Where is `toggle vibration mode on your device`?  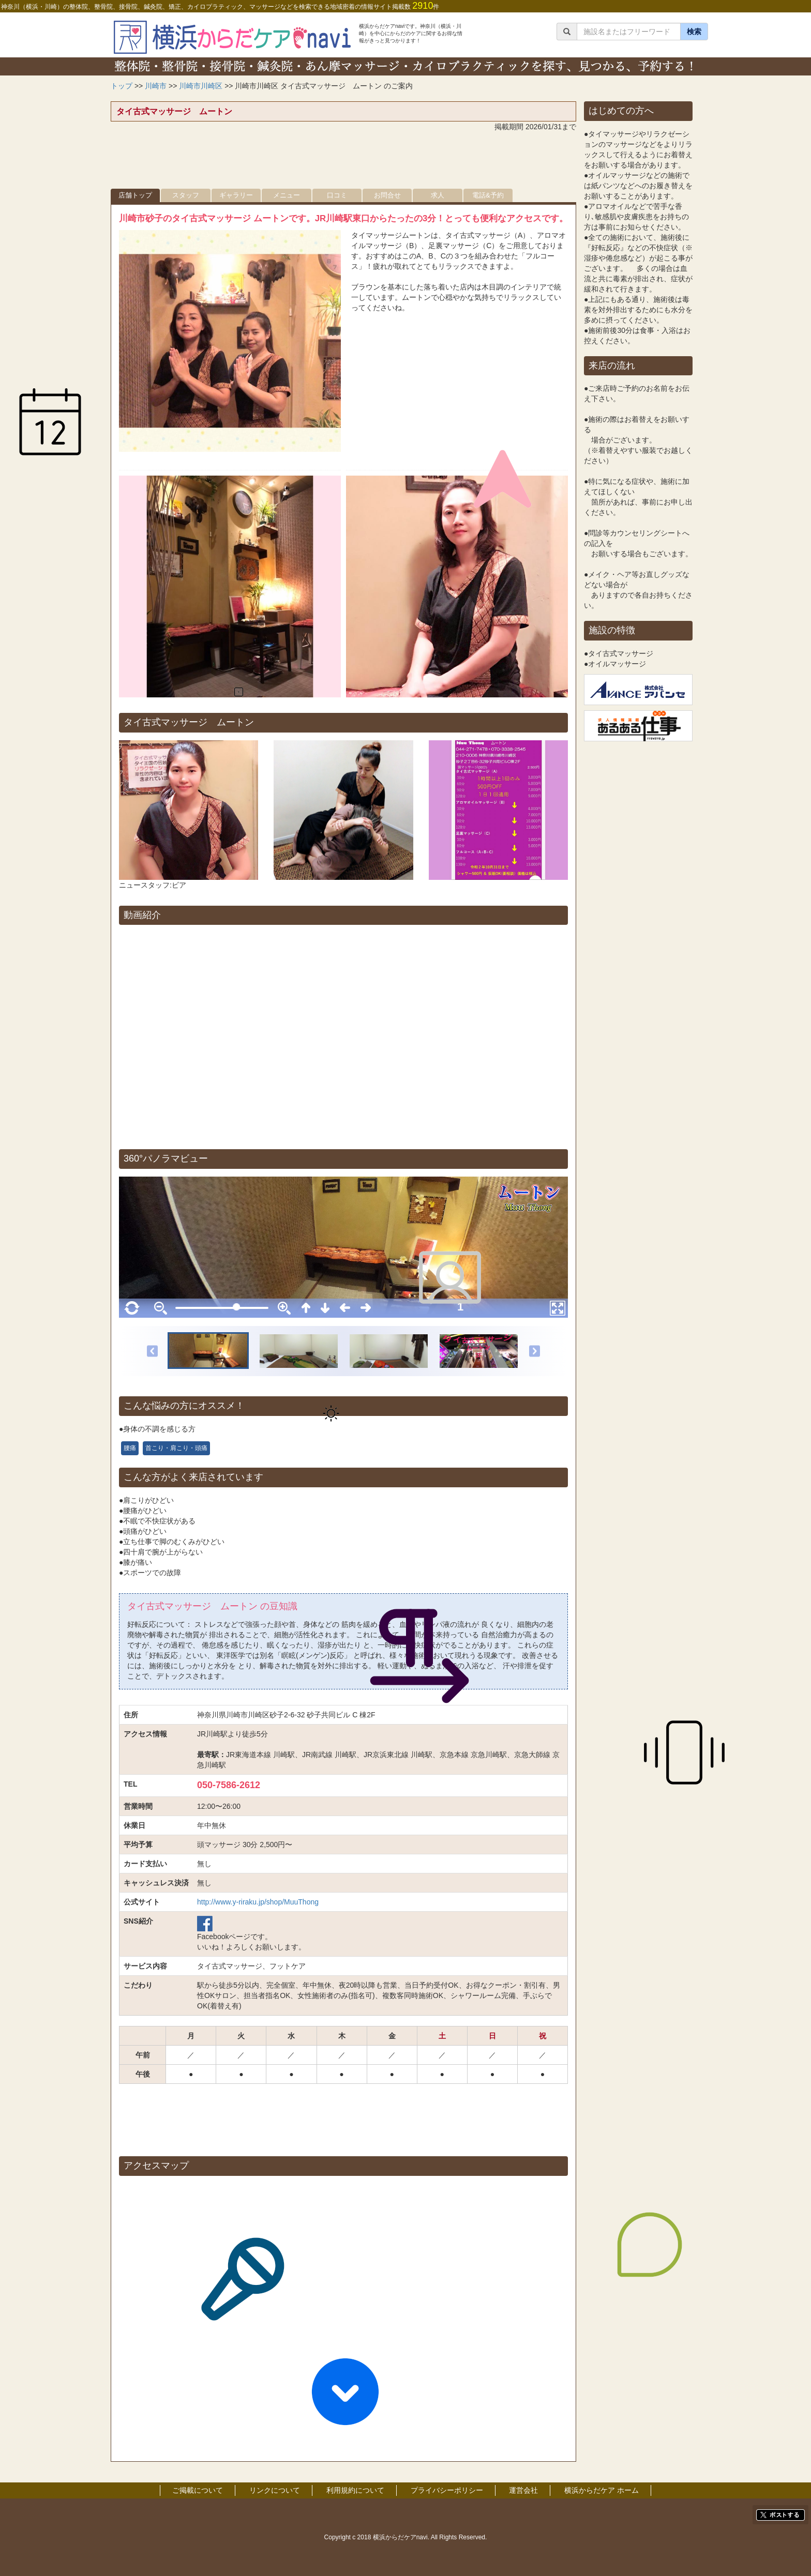 toggle vibration mode on your device is located at coordinates (684, 1752).